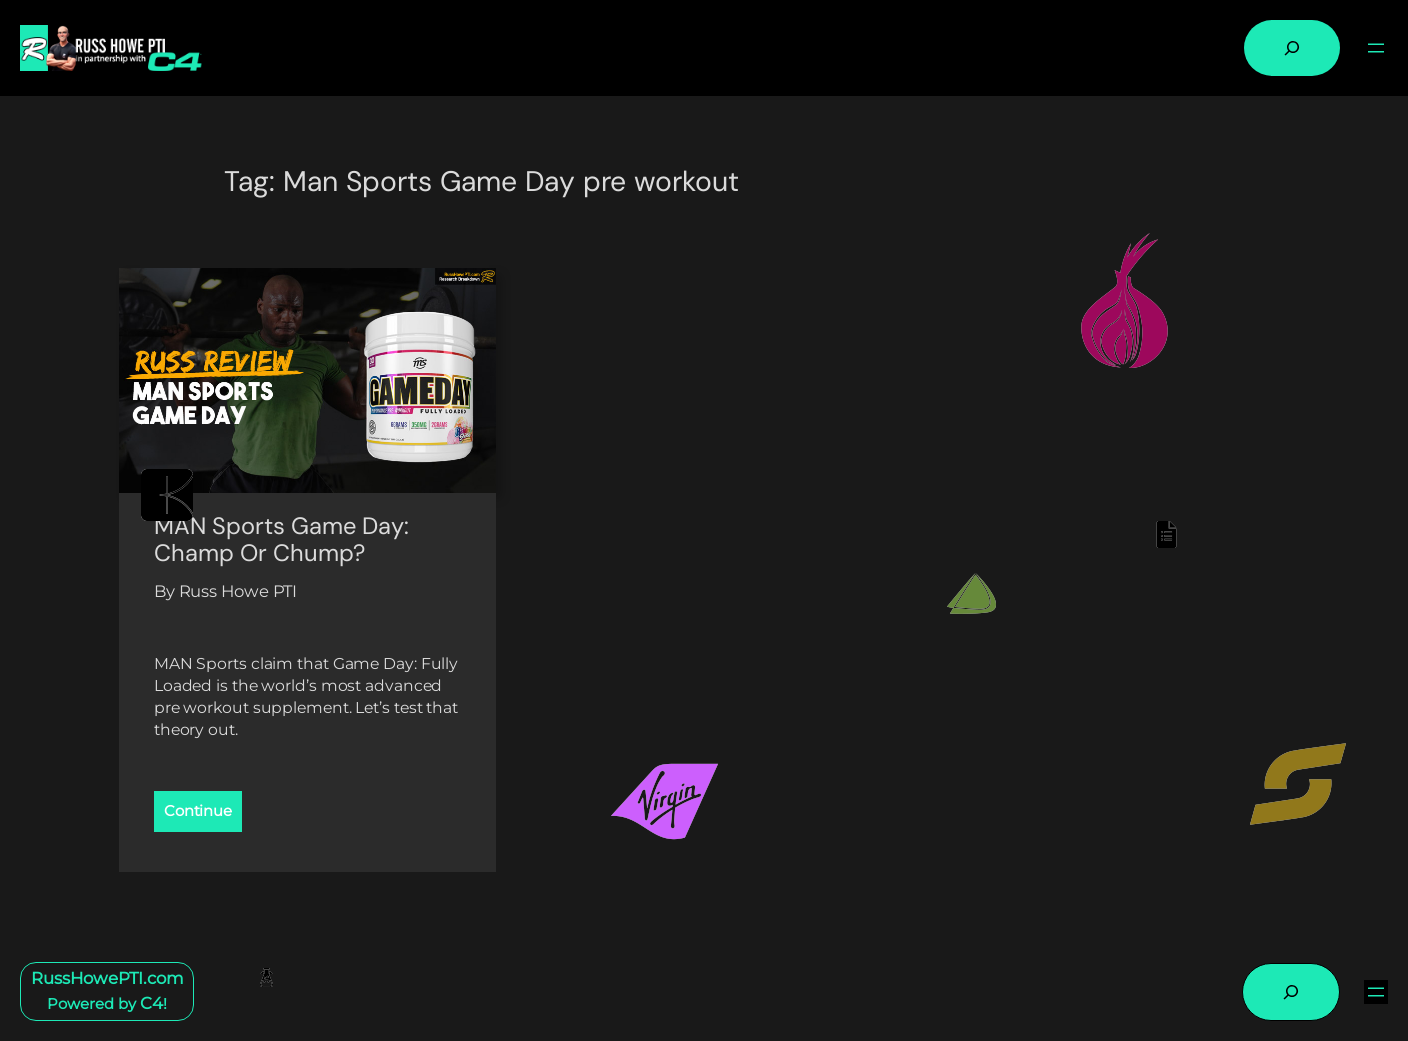 The image size is (1408, 1041). What do you see at coordinates (971, 593) in the screenshot?
I see `EndeavourOS Linux distribution logo` at bounding box center [971, 593].